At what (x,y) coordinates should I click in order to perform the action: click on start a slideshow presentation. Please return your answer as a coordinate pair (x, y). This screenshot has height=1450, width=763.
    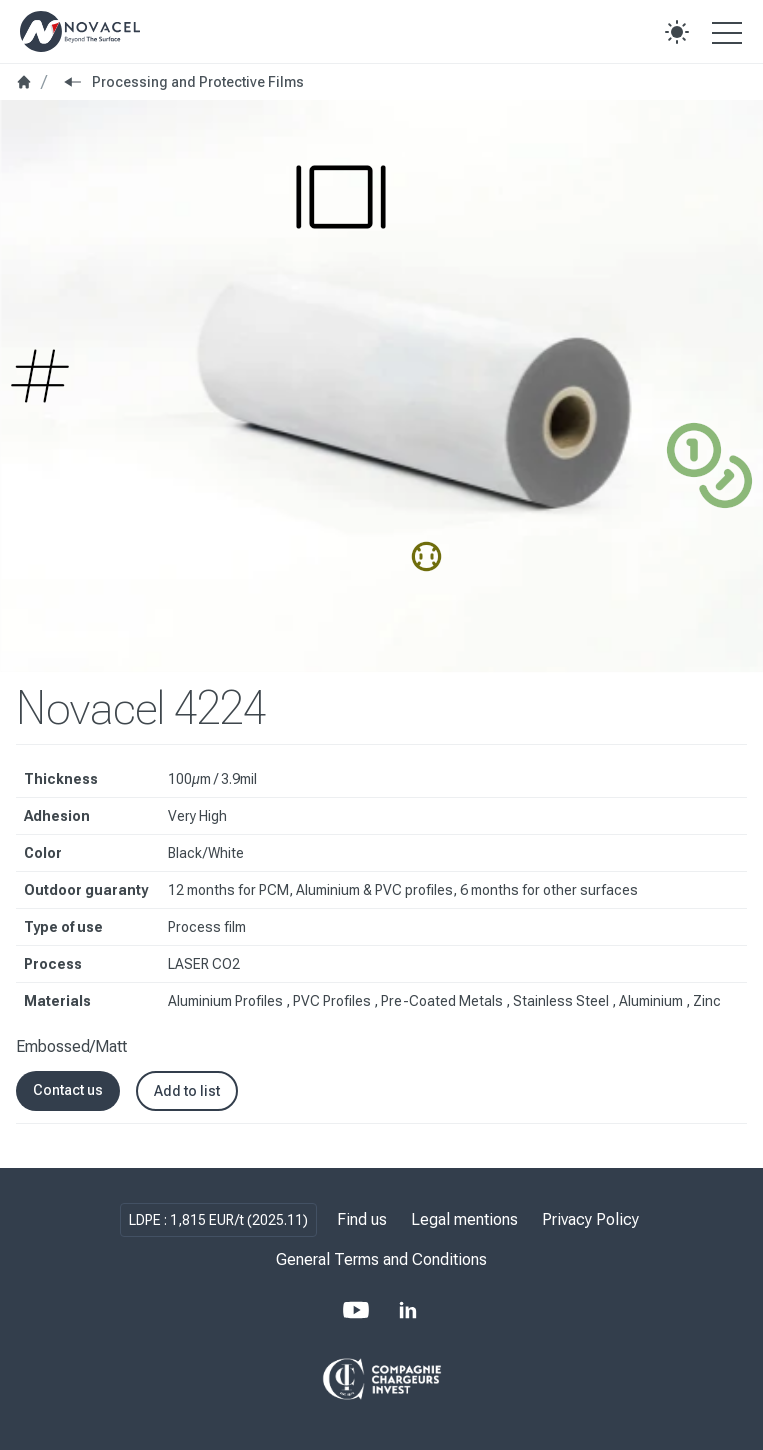
    Looking at the image, I should click on (341, 197).